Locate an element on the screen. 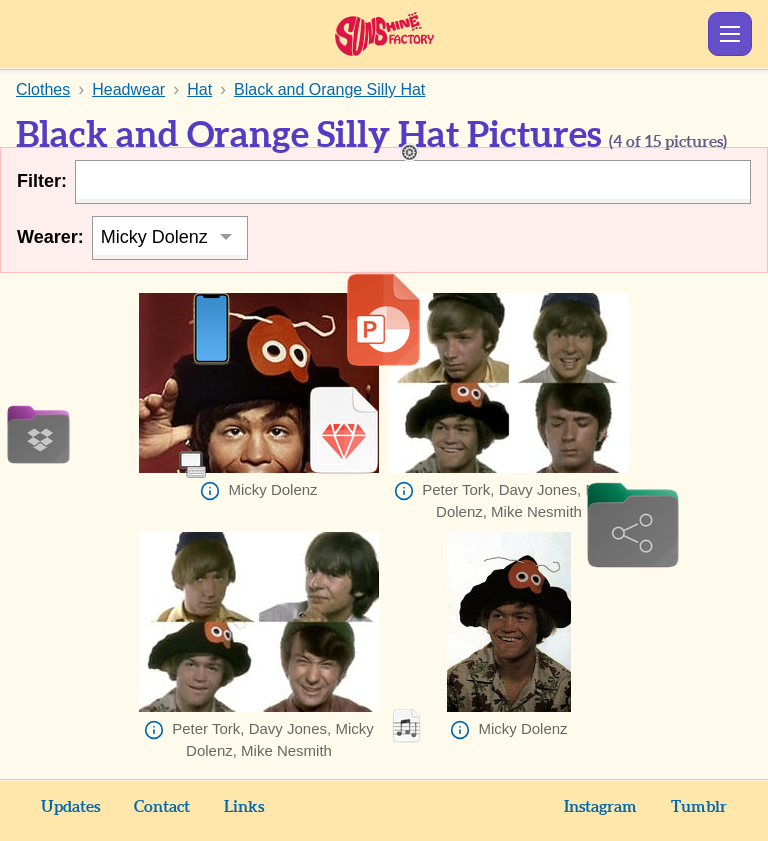 This screenshot has height=841, width=768. open your dropbox synced folder is located at coordinates (38, 434).